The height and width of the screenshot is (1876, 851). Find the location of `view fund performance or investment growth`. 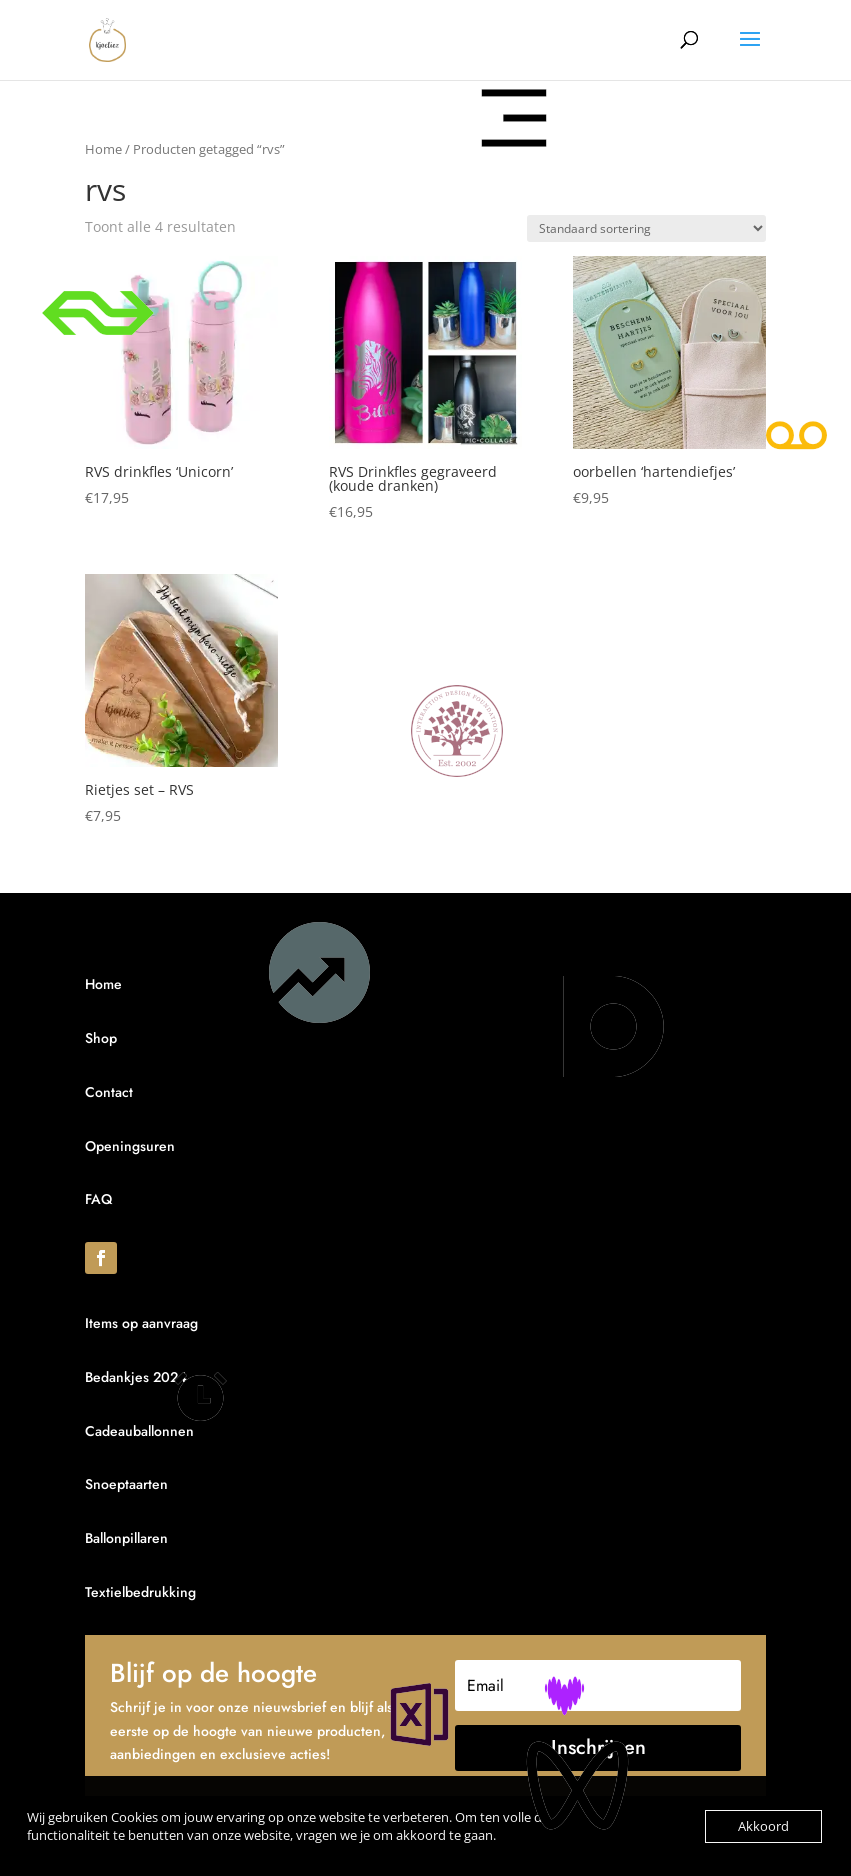

view fund performance or investment growth is located at coordinates (319, 972).